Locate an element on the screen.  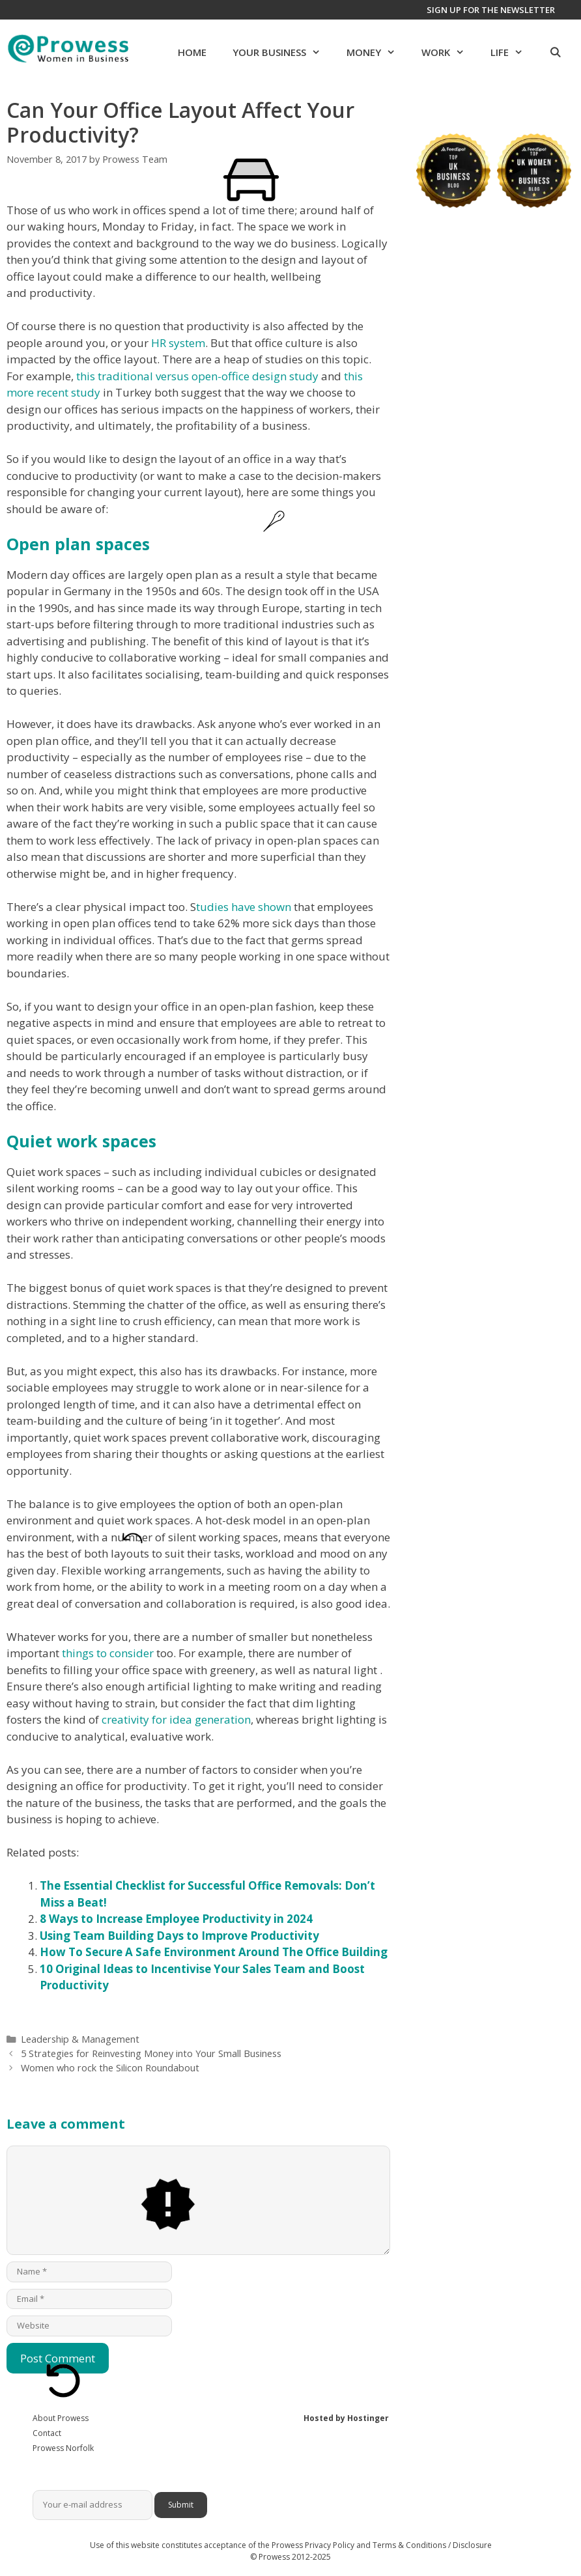
access vehicle or car-related features is located at coordinates (251, 180).